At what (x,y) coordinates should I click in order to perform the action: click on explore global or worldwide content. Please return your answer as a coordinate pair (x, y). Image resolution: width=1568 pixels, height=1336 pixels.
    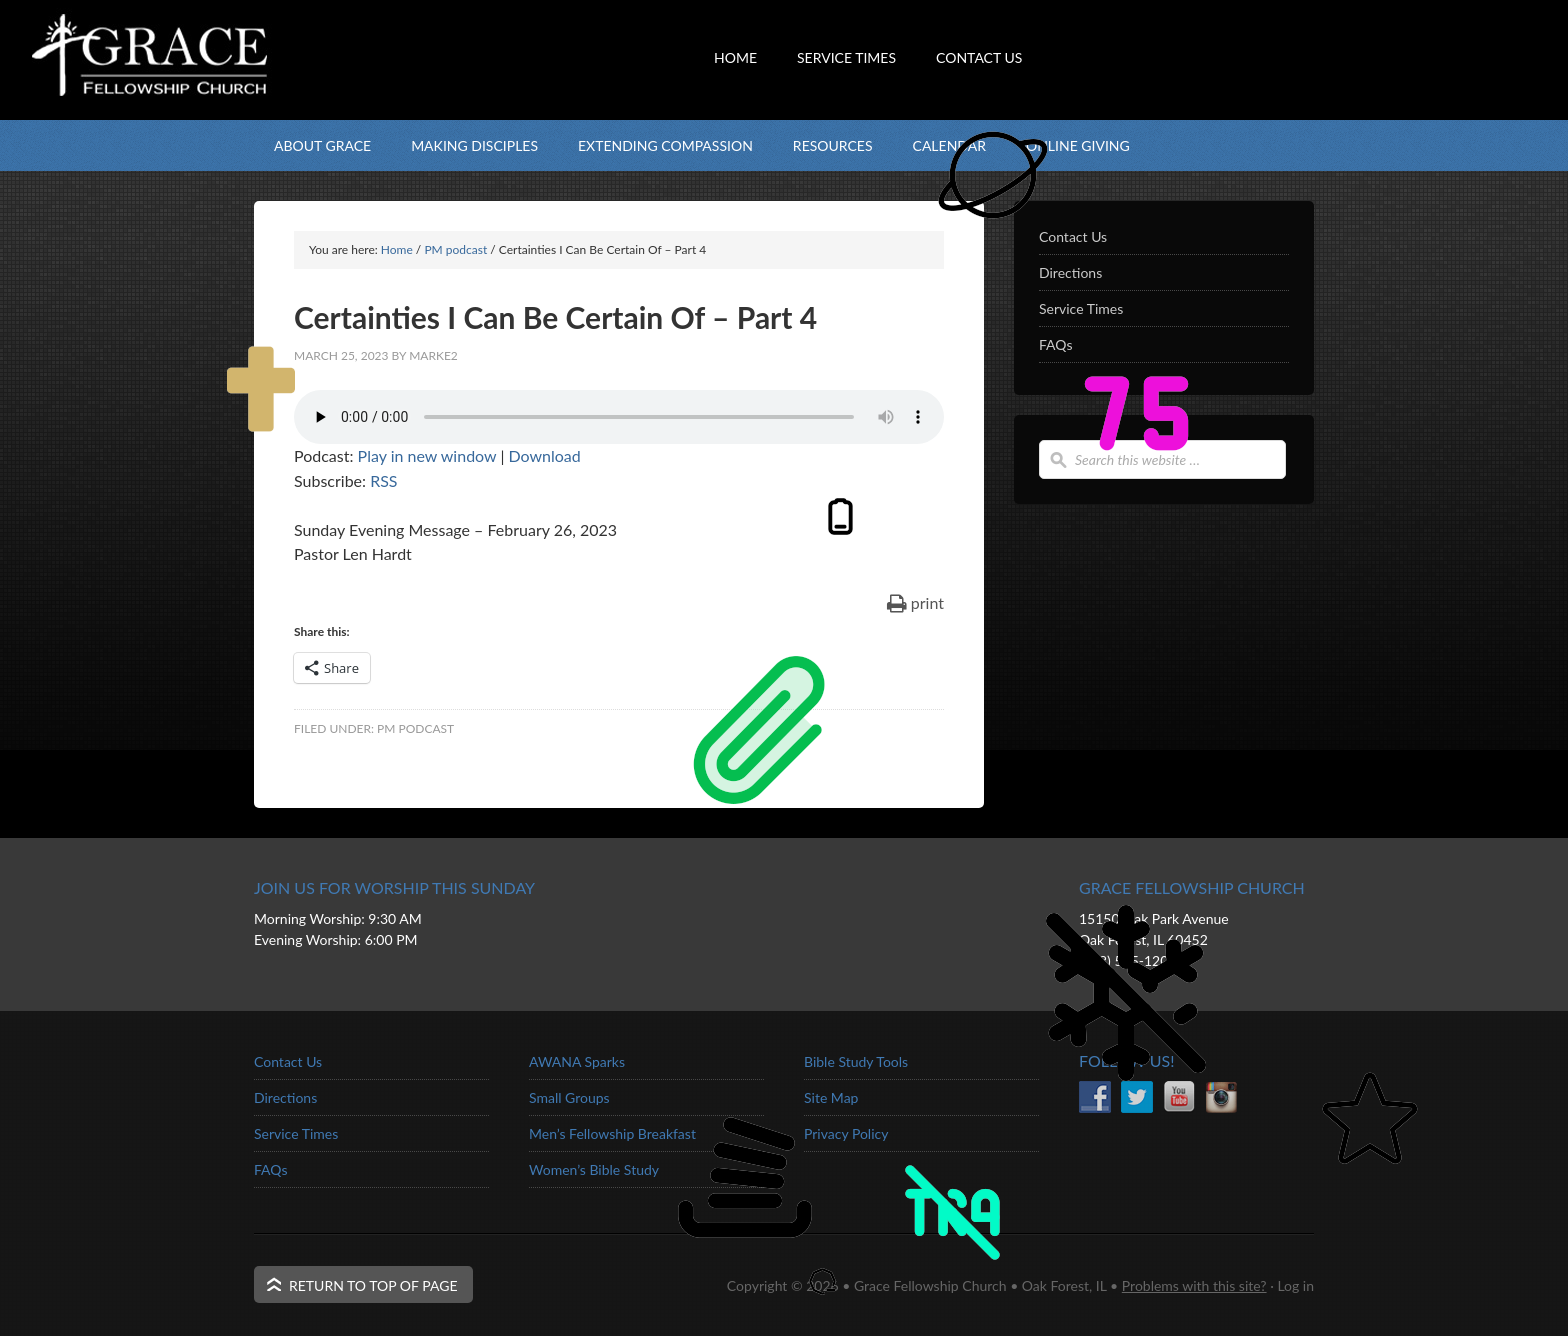
    Looking at the image, I should click on (993, 175).